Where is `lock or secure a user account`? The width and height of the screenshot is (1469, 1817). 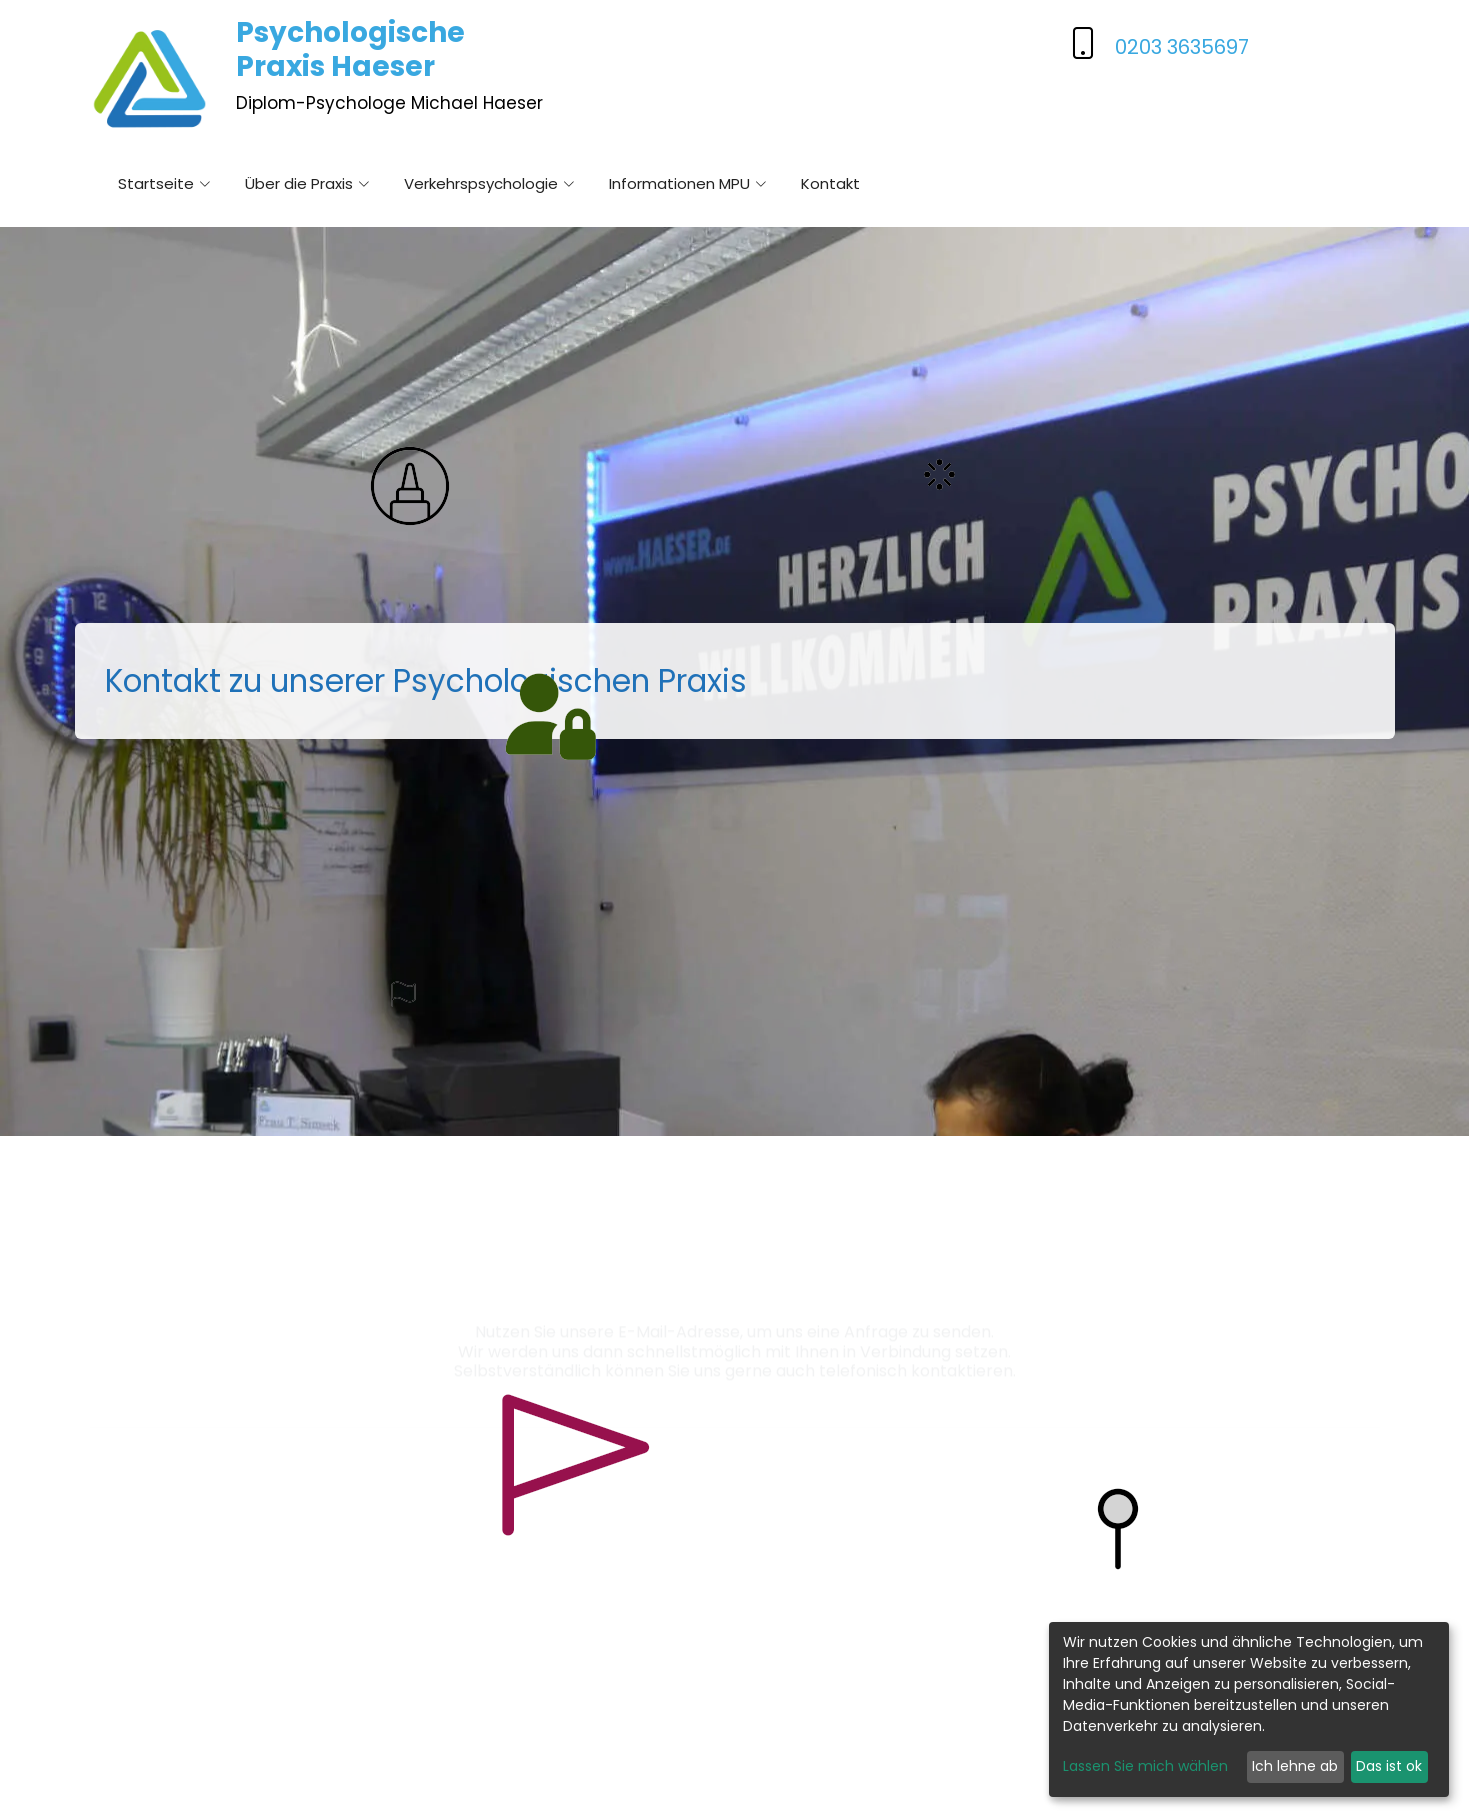 lock or secure a user account is located at coordinates (549, 713).